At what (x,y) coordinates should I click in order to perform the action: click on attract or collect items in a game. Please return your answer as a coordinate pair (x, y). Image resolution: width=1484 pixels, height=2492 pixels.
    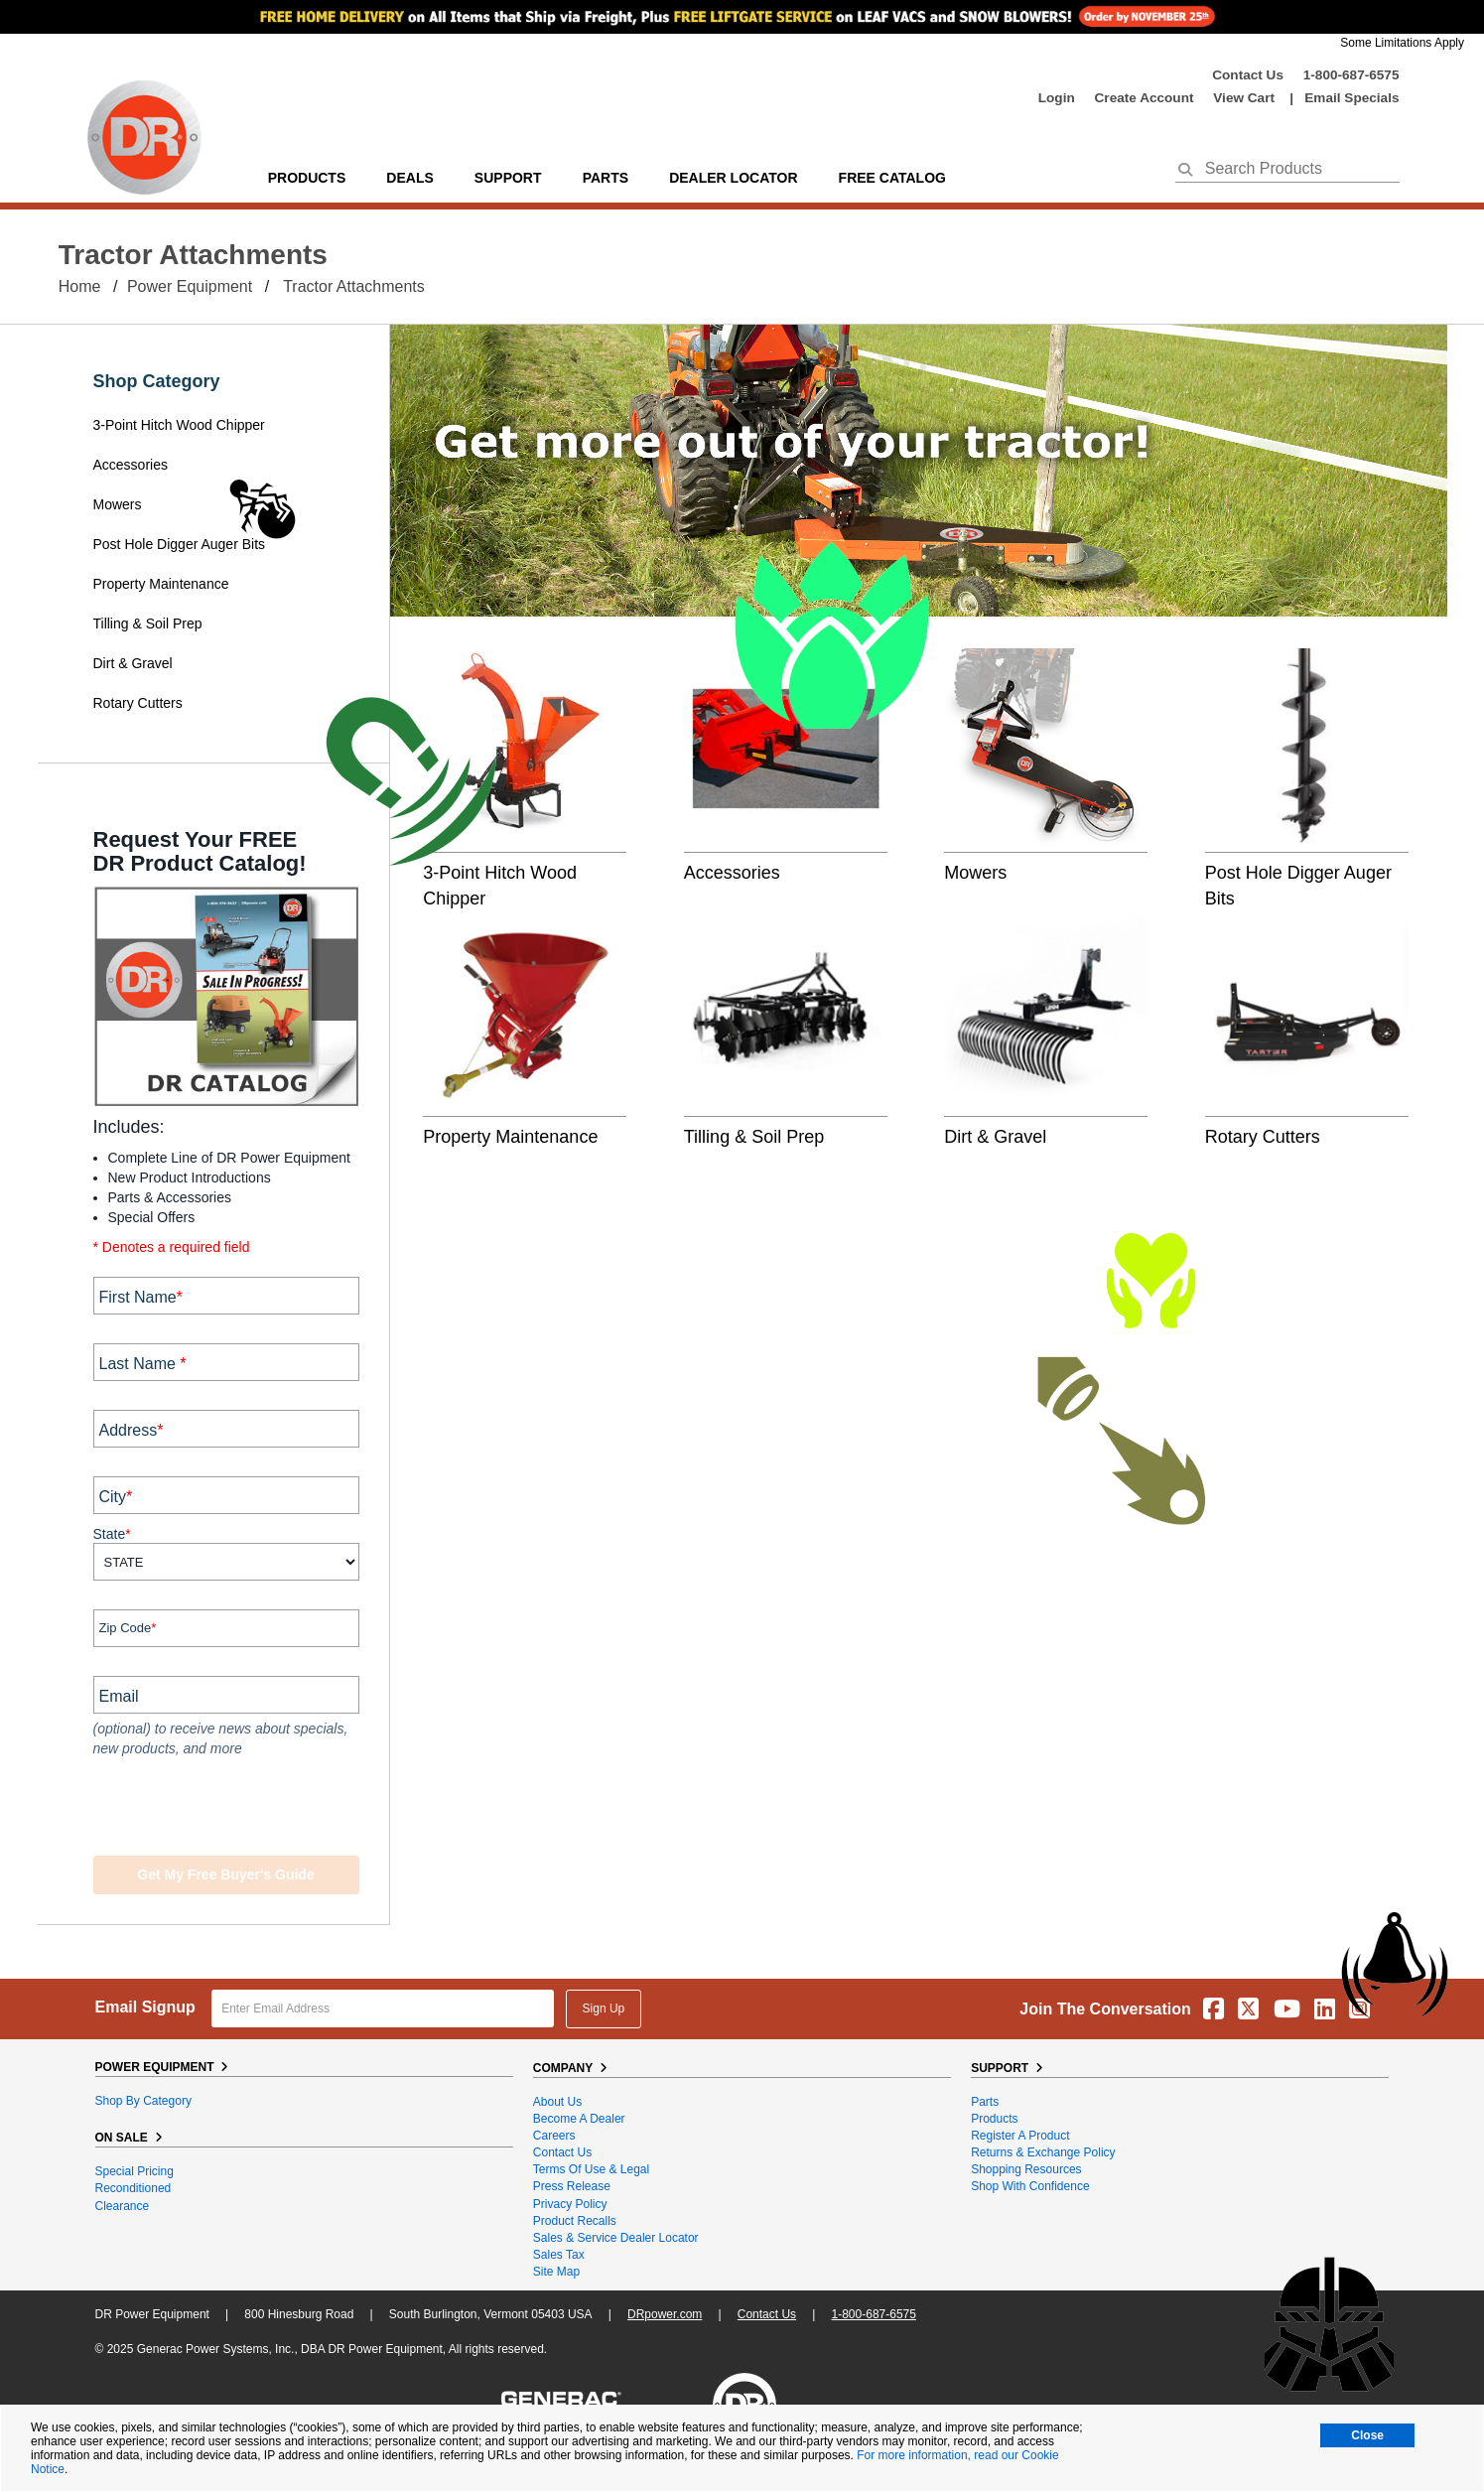
    Looking at the image, I should click on (410, 779).